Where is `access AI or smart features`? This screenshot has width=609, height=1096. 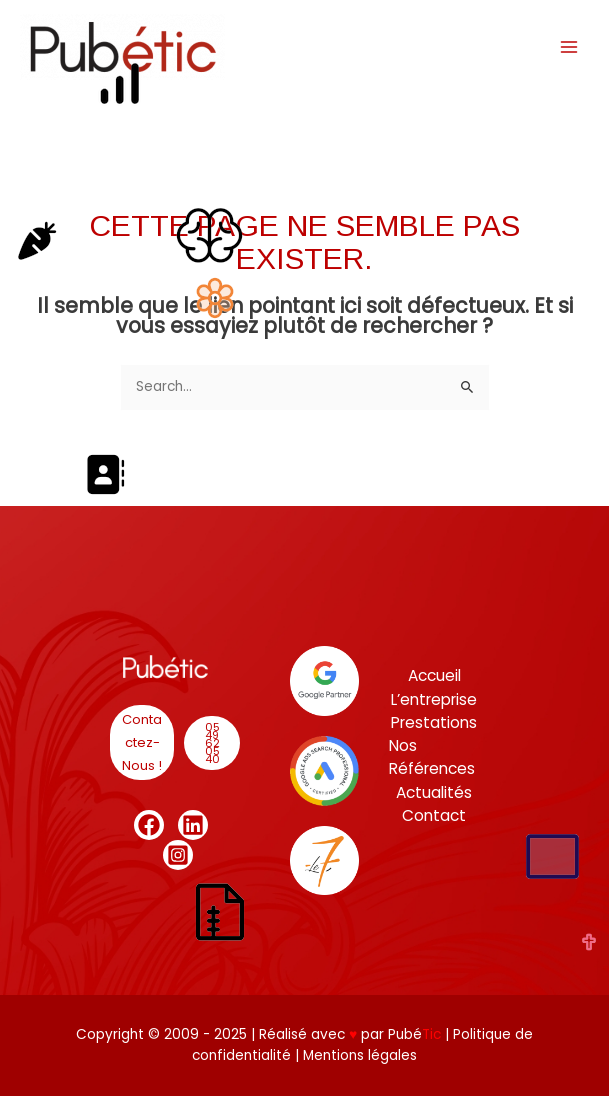 access AI or smart features is located at coordinates (209, 236).